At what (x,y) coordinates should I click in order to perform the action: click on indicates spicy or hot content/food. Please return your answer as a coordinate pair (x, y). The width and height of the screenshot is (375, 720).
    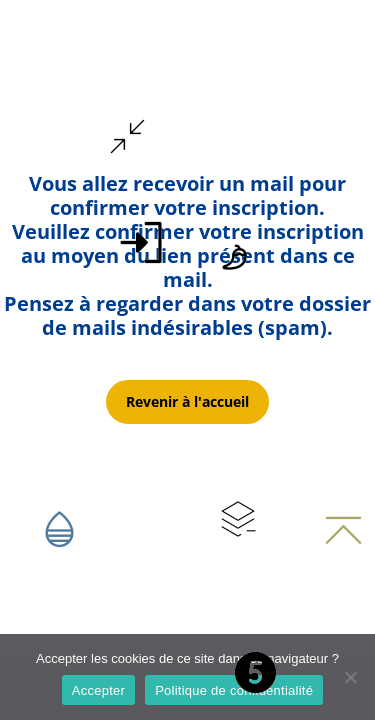
    Looking at the image, I should click on (236, 258).